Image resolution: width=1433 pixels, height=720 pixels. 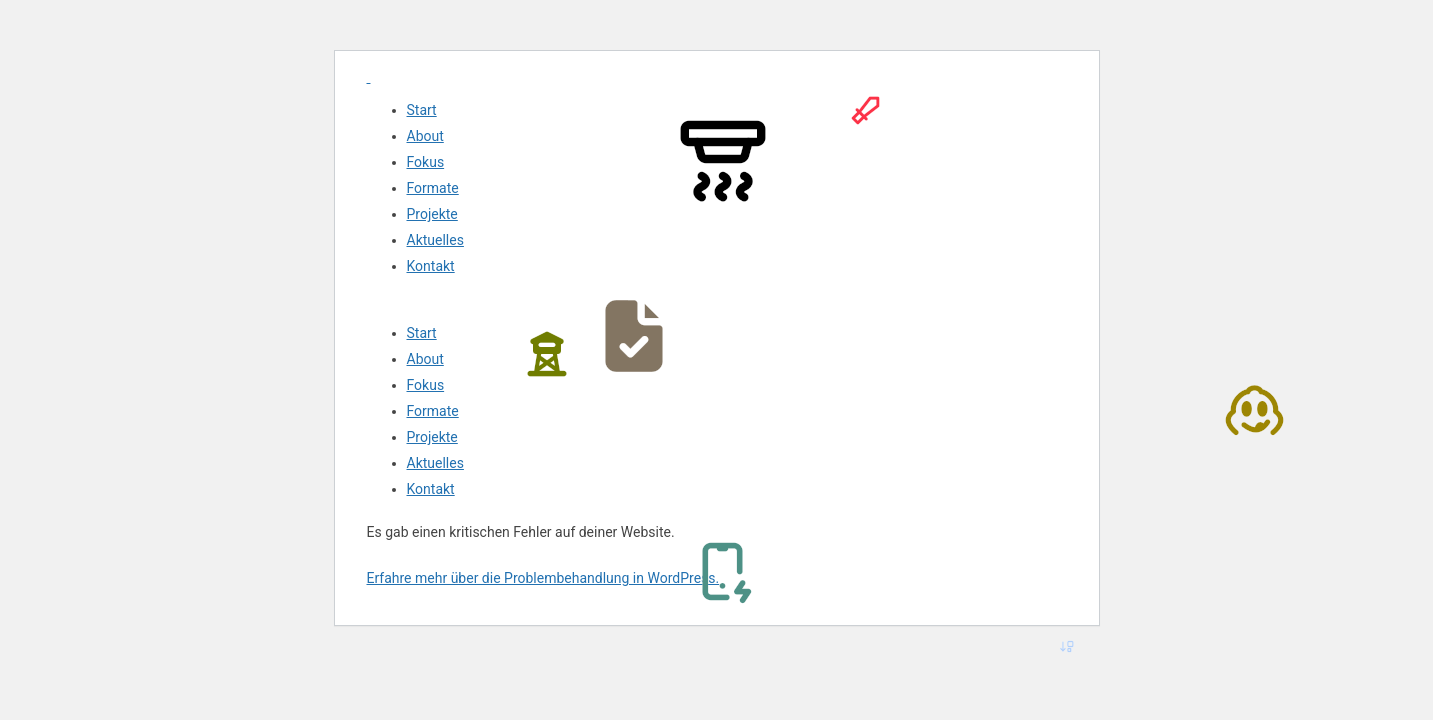 What do you see at coordinates (547, 354) in the screenshot?
I see `view observation tower or lookout point` at bounding box center [547, 354].